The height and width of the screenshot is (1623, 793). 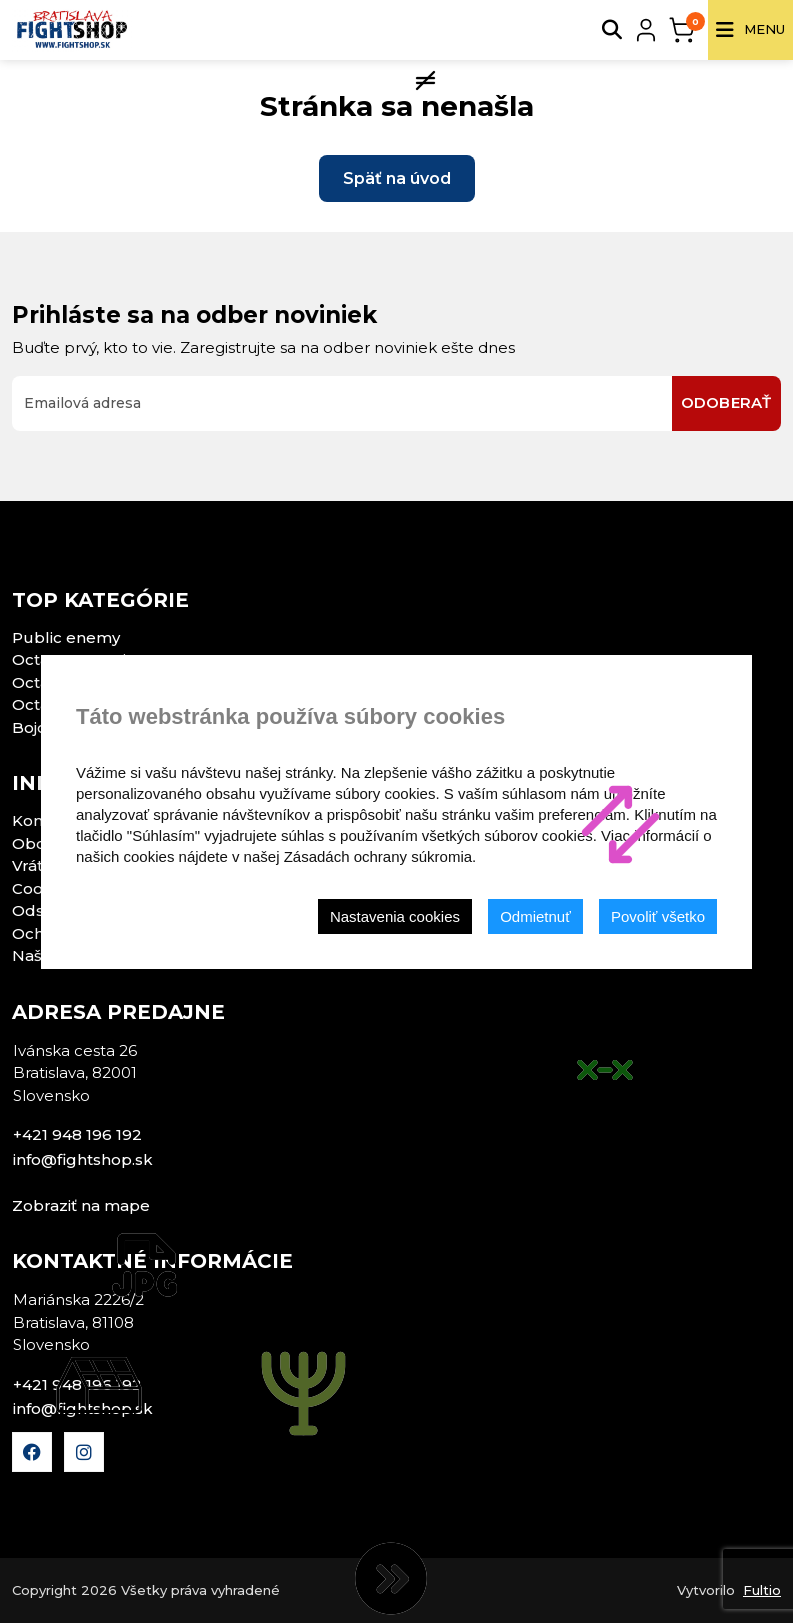 I want to click on perform subtraction operation, so click(x=605, y=1070).